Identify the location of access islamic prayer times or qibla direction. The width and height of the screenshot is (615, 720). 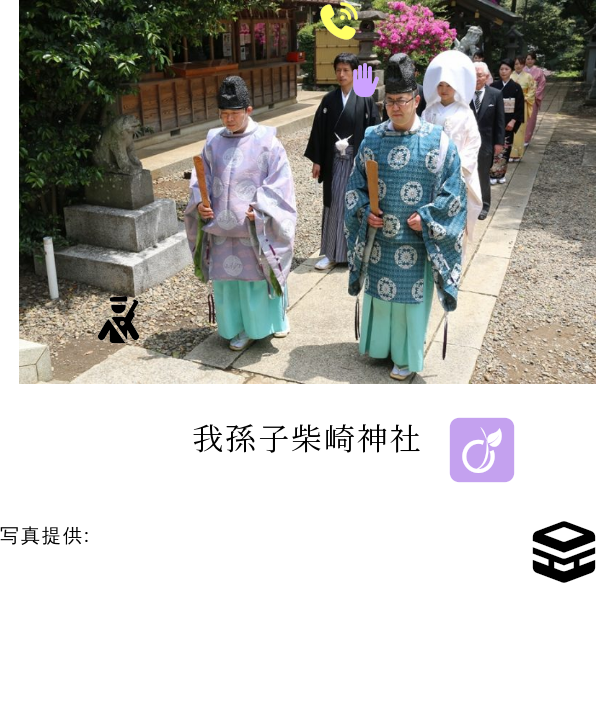
(564, 552).